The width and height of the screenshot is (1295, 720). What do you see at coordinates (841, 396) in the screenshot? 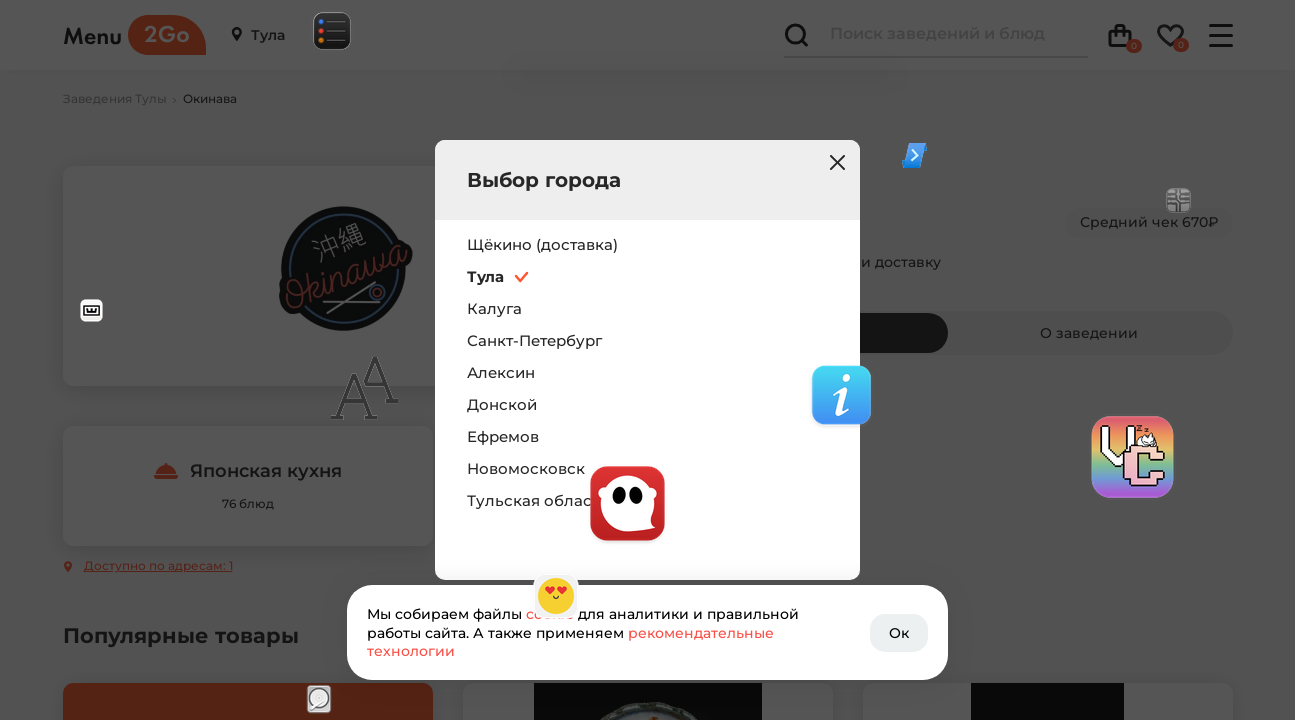
I see `view more information or details` at bounding box center [841, 396].